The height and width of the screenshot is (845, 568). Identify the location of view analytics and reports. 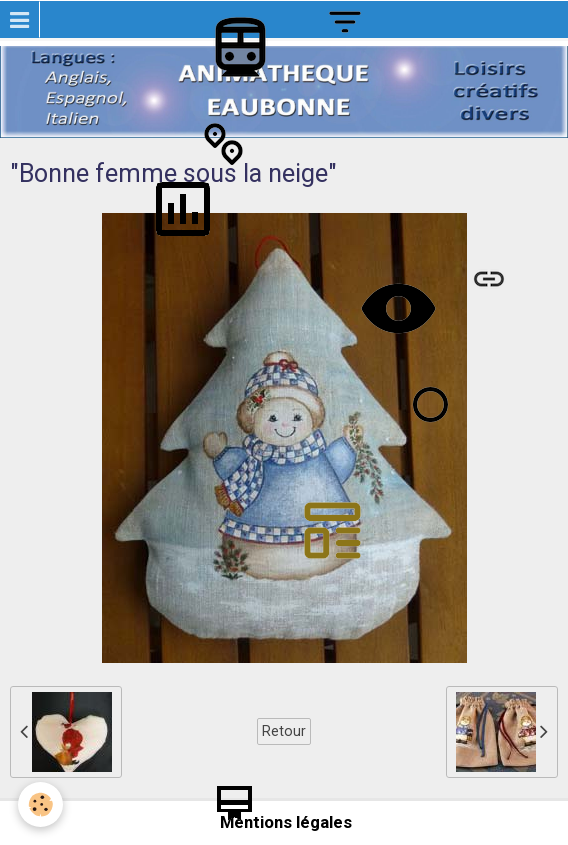
(183, 209).